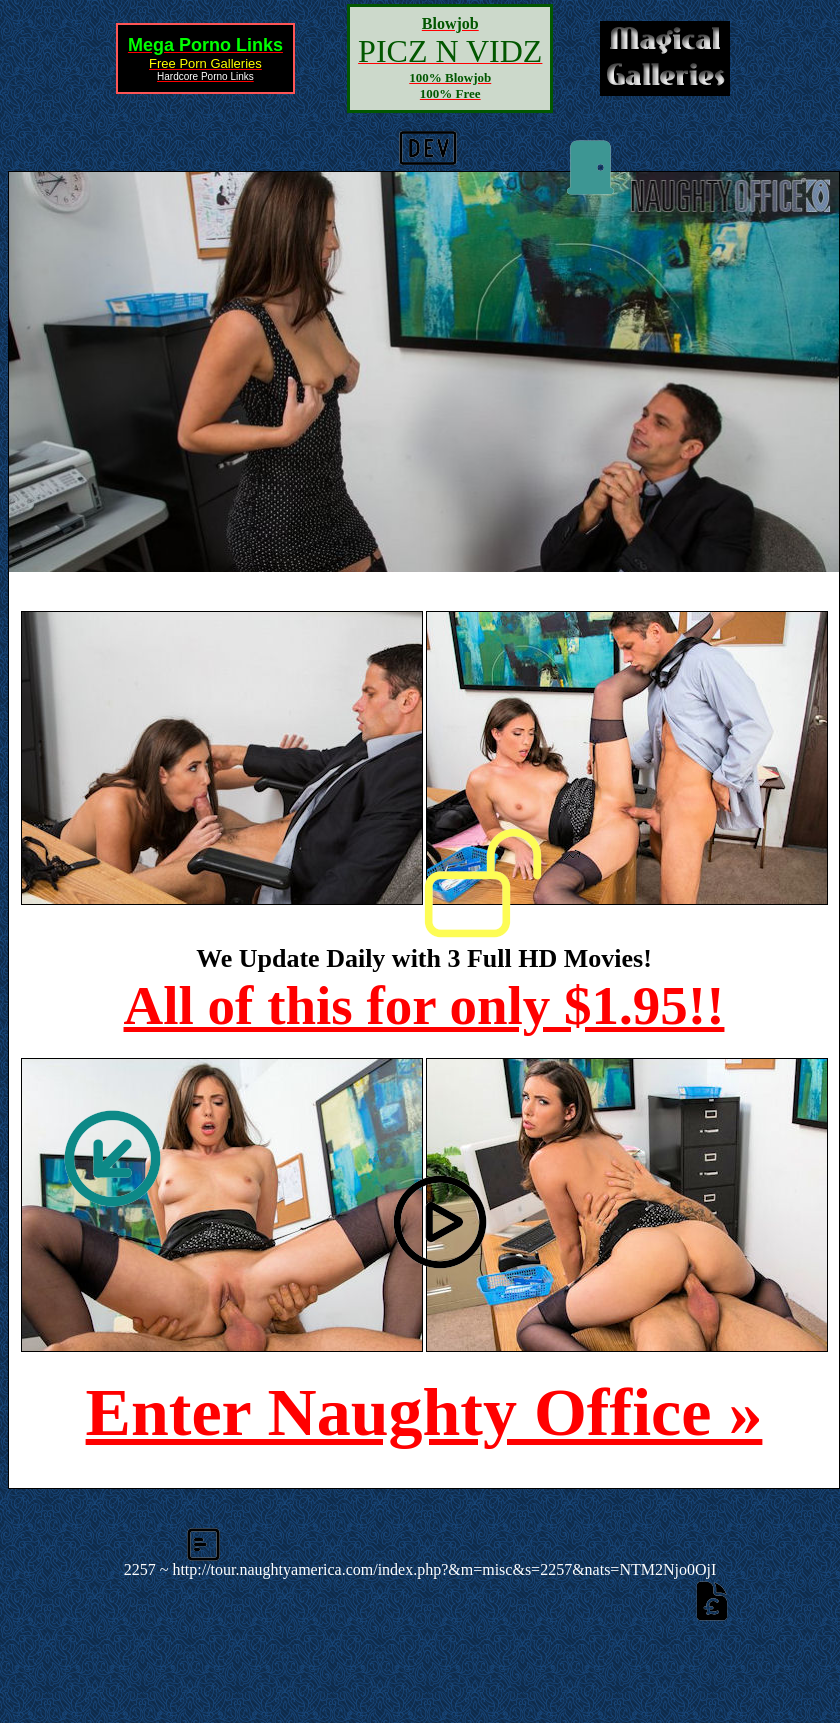 Image resolution: width=840 pixels, height=1723 pixels. Describe the element at coordinates (428, 148) in the screenshot. I see `visit the DEV Community platform` at that location.